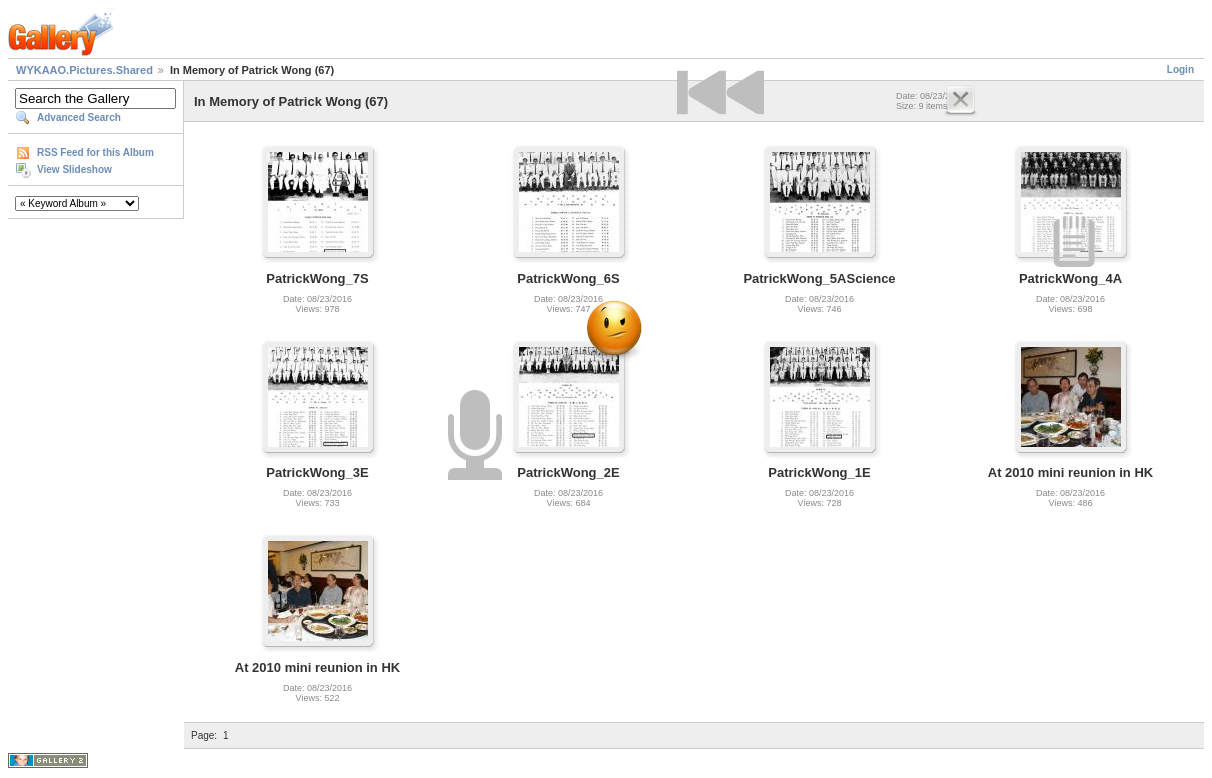 The width and height of the screenshot is (1212, 778). I want to click on express a smug or sarcastic reaction, so click(614, 330).